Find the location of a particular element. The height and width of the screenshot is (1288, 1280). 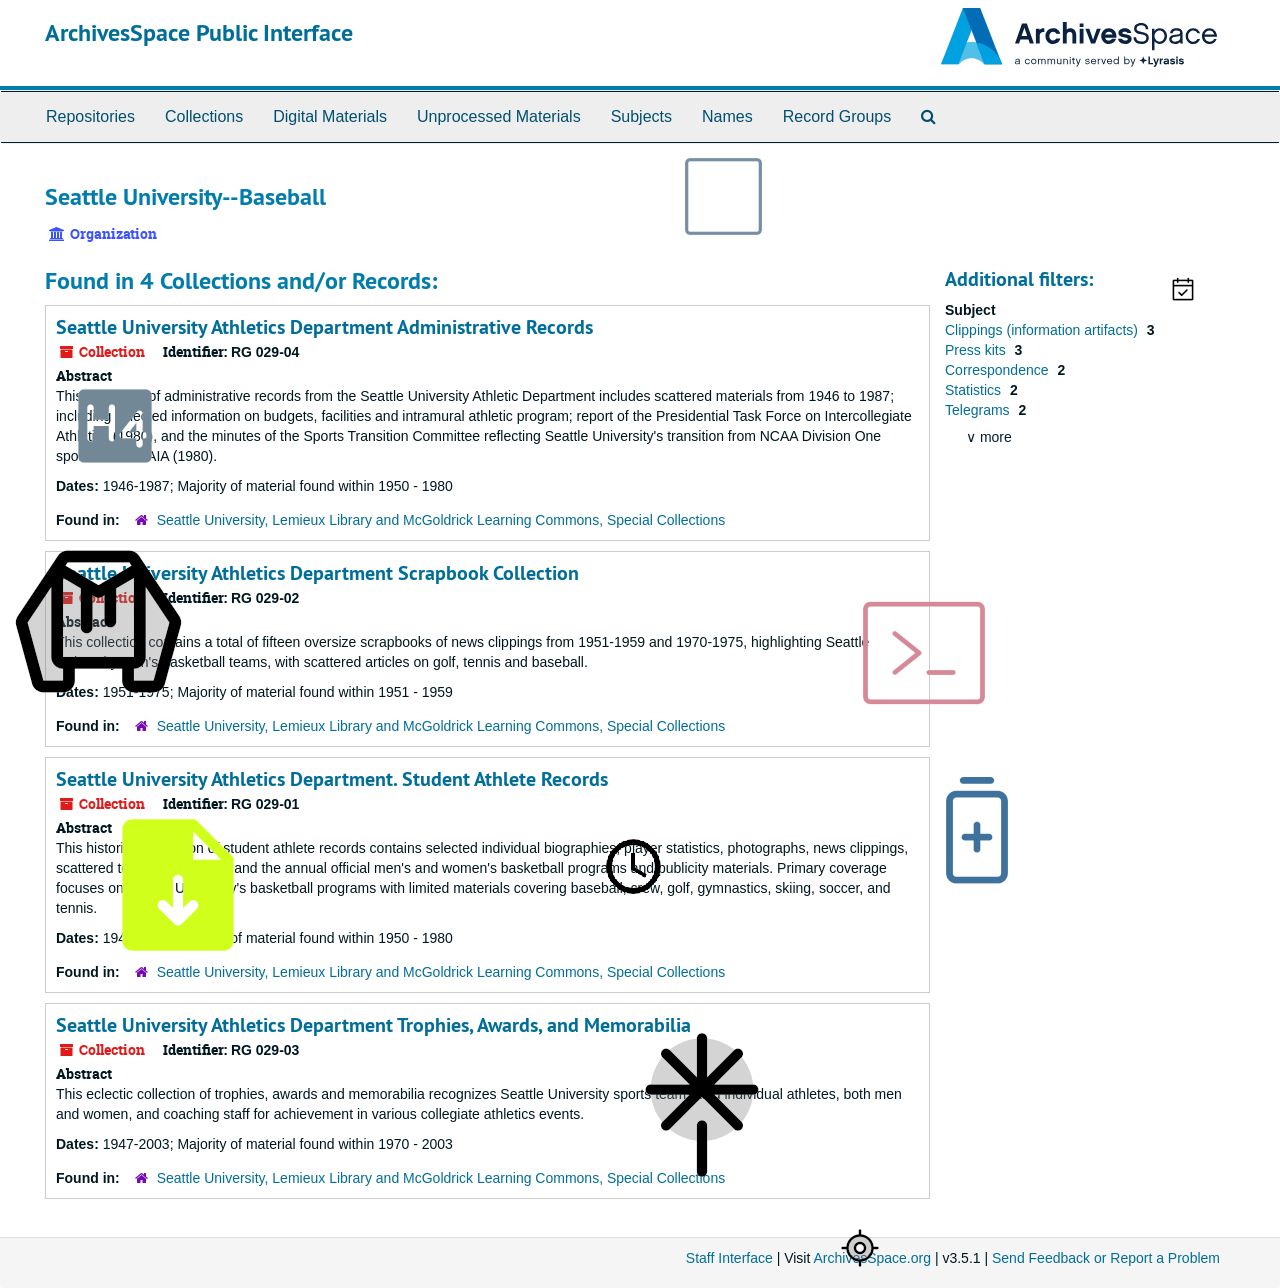

visit linktree profile is located at coordinates (702, 1105).